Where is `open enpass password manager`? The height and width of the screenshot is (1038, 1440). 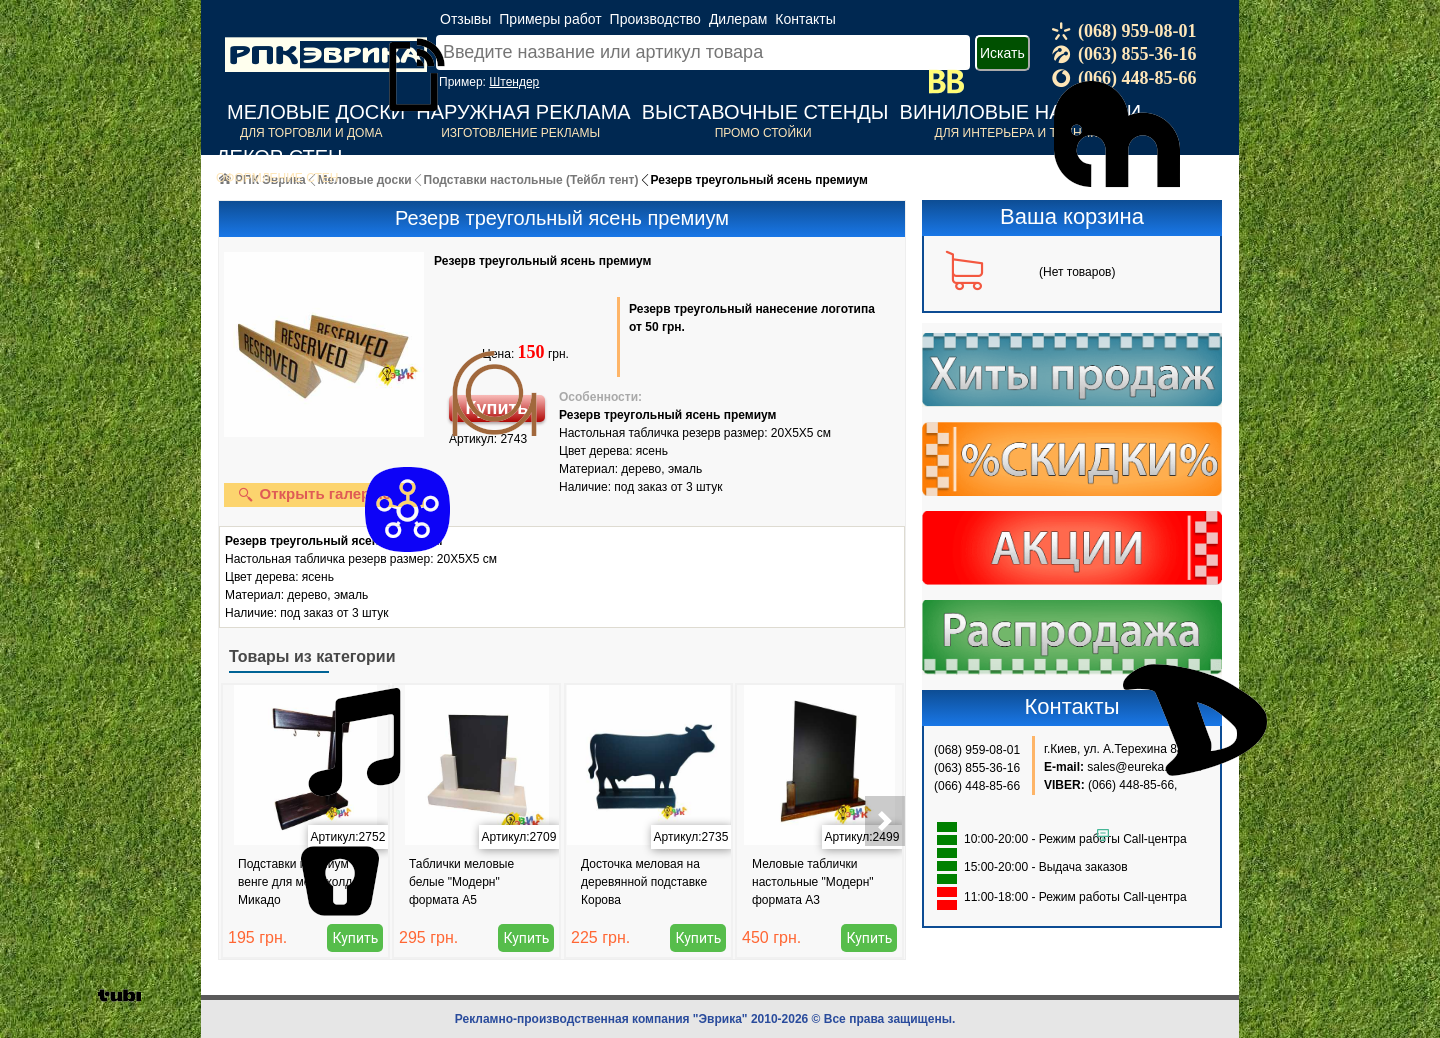
open enpass password manager is located at coordinates (340, 881).